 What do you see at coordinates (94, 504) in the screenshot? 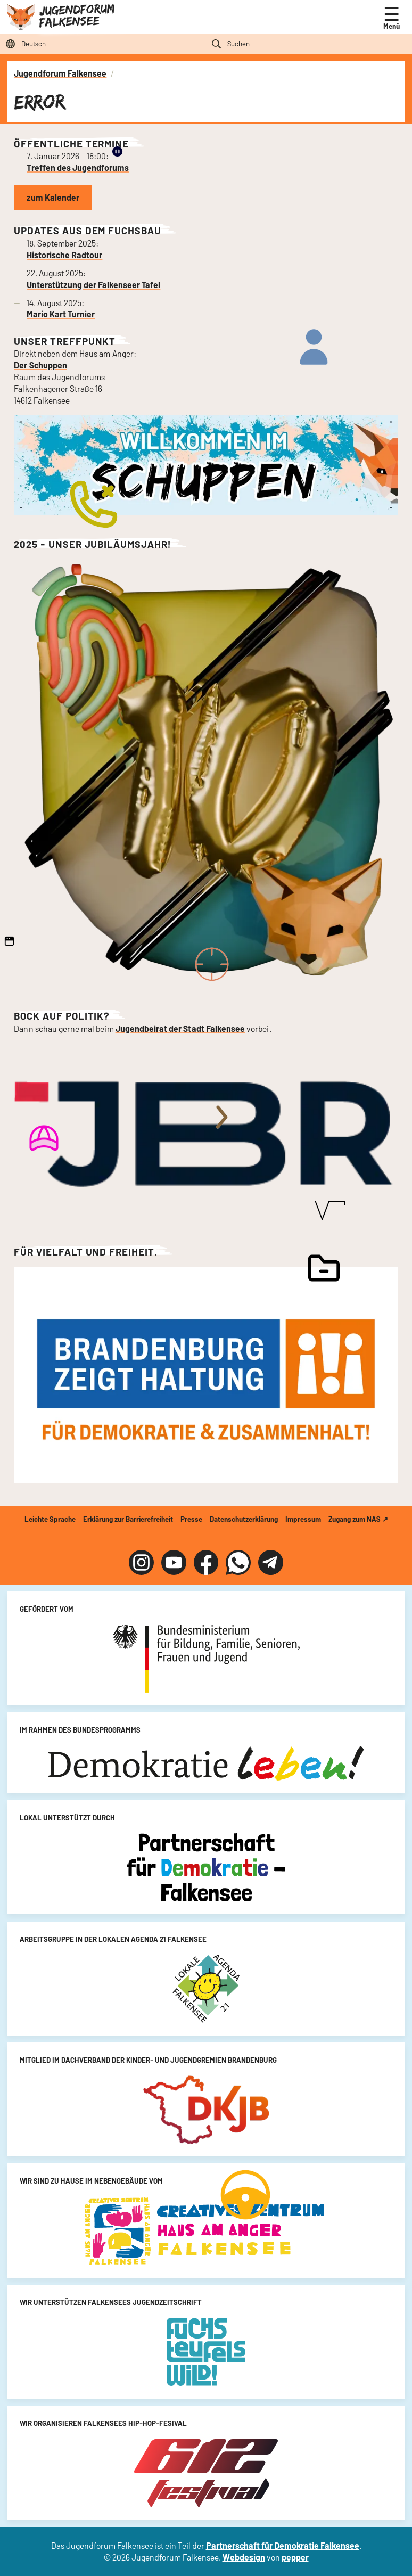
I see `indicates a missed phone call` at bounding box center [94, 504].